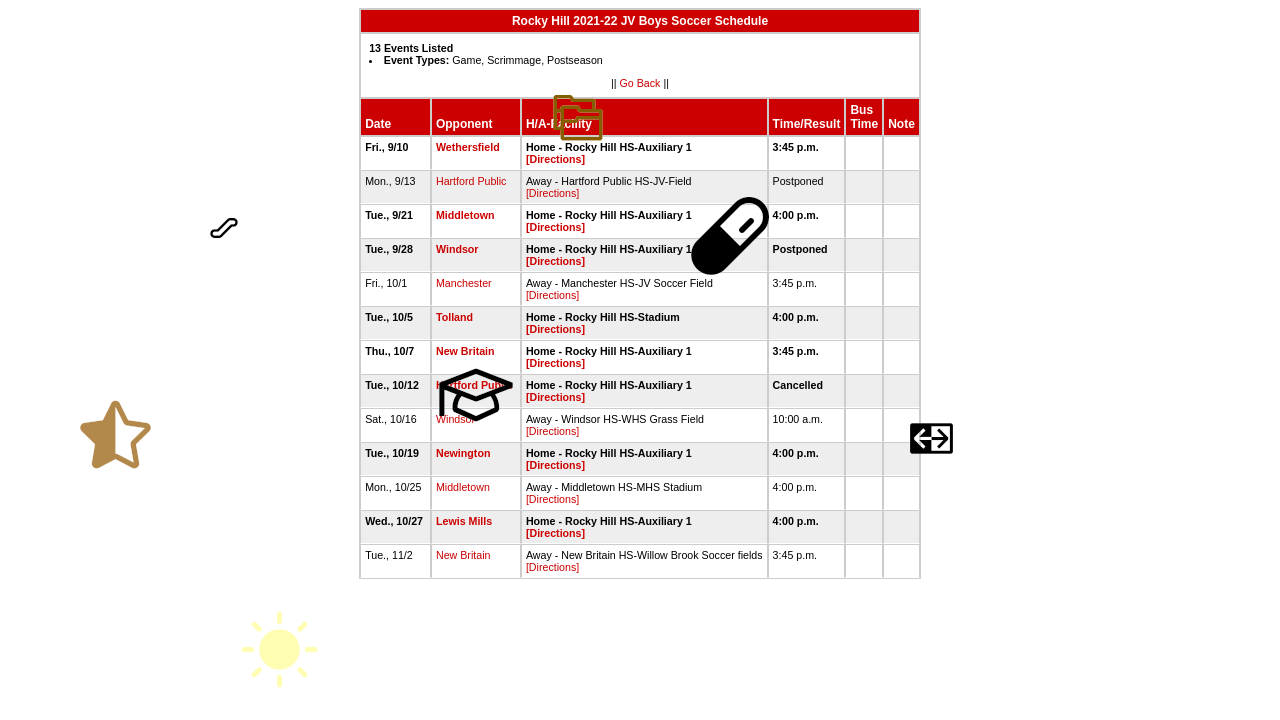 The image size is (1280, 720). Describe the element at coordinates (476, 395) in the screenshot. I see `access learning resources or tutorials` at that location.